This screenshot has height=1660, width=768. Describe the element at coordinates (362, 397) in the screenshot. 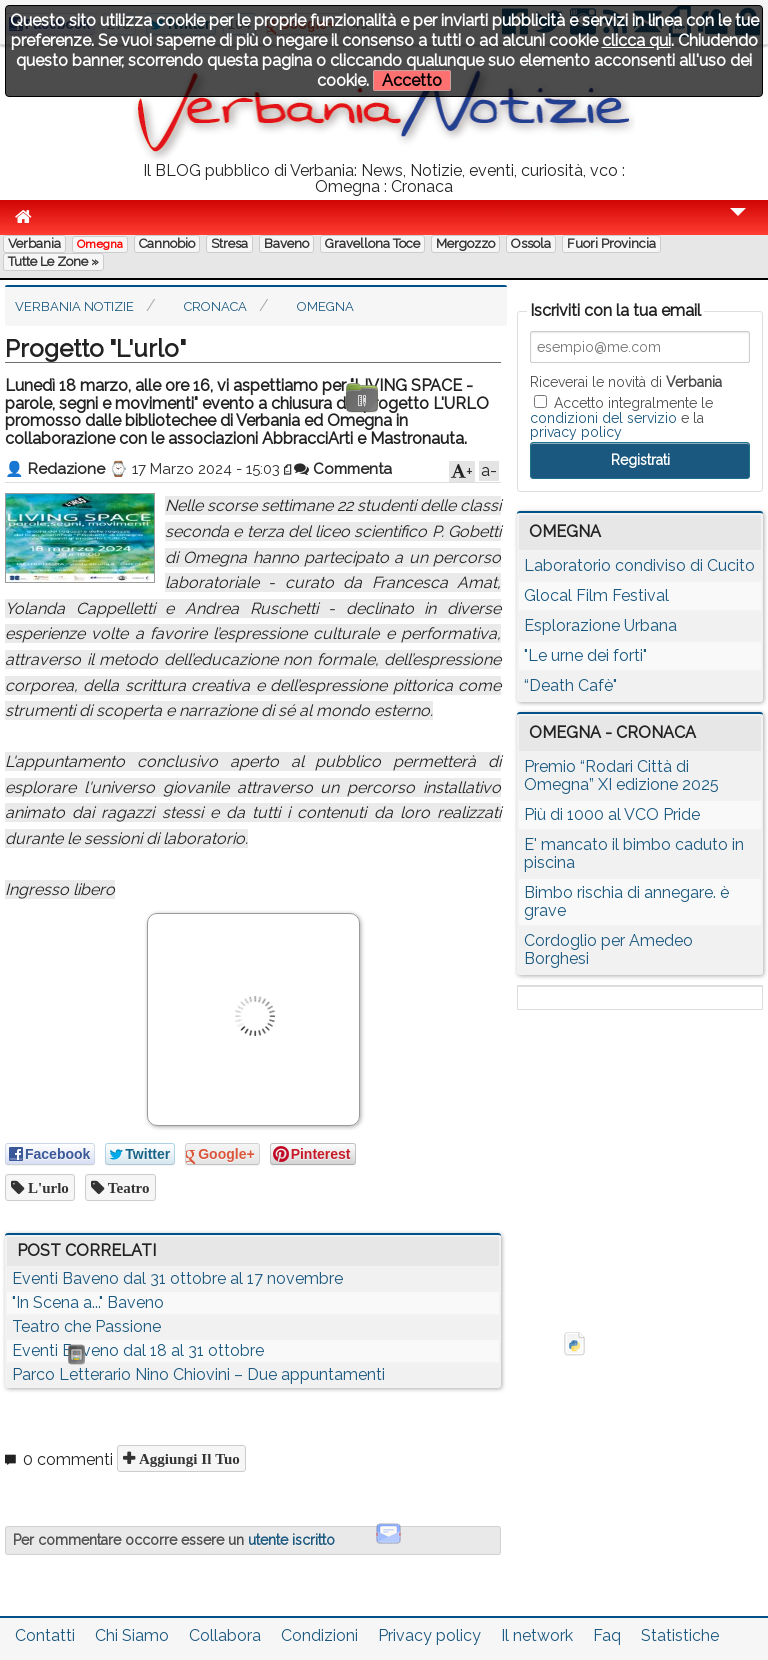

I see `open templates folder` at that location.